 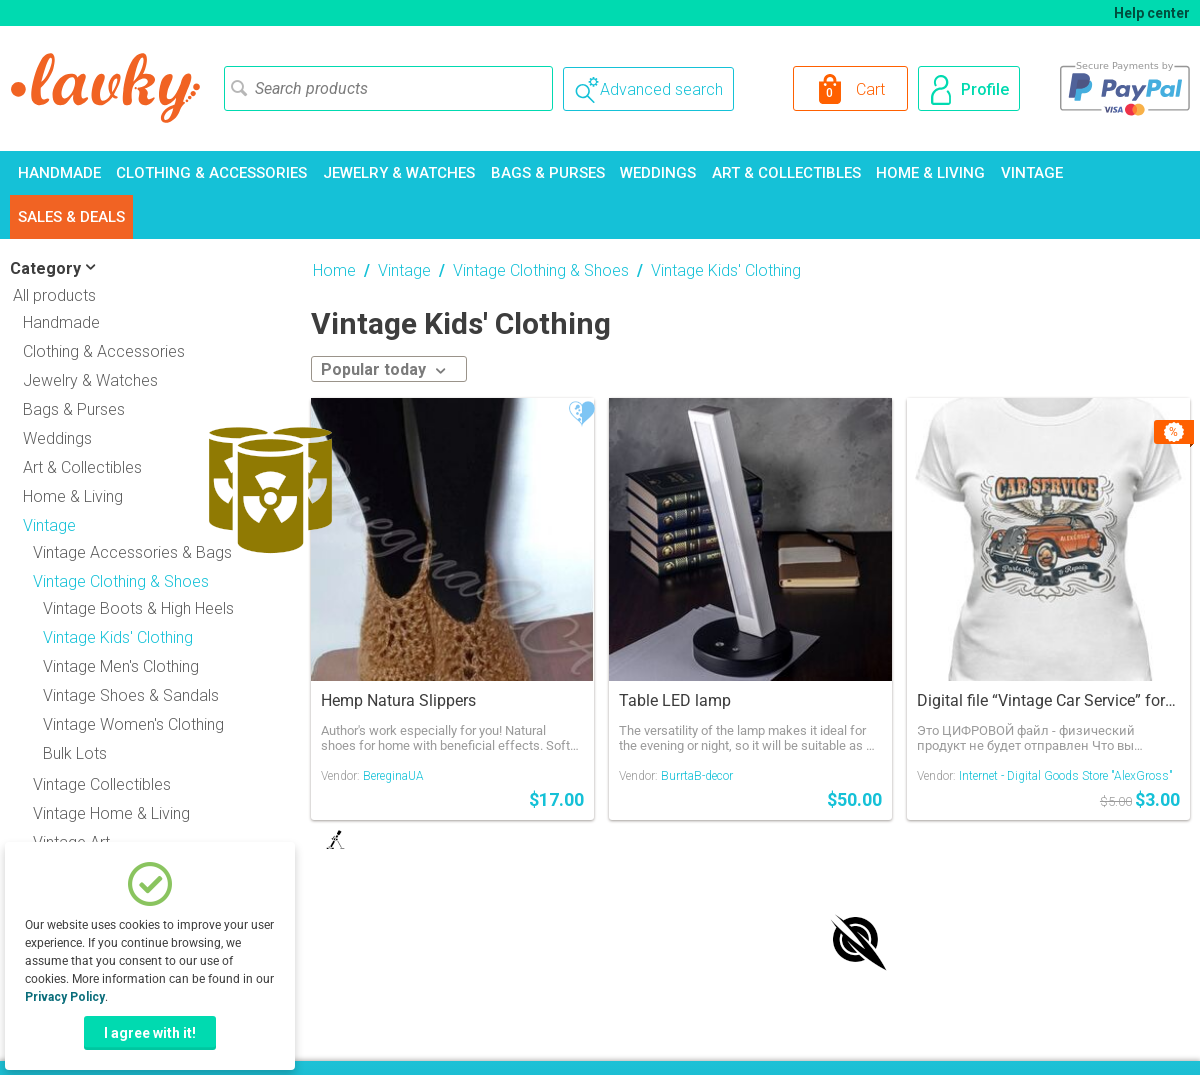 What do you see at coordinates (582, 414) in the screenshot?
I see `indicates partial health or damage in a game` at bounding box center [582, 414].